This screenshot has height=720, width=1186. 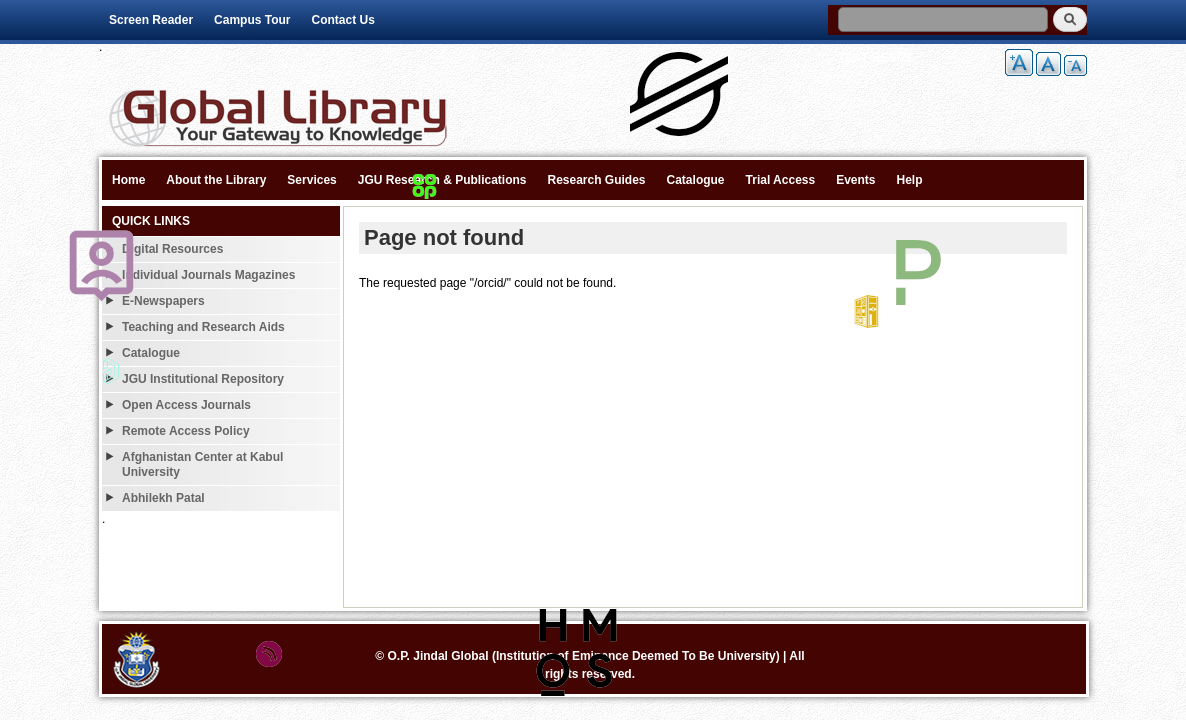 What do you see at coordinates (269, 654) in the screenshot?
I see `visit hearthis.at music streaming platform` at bounding box center [269, 654].